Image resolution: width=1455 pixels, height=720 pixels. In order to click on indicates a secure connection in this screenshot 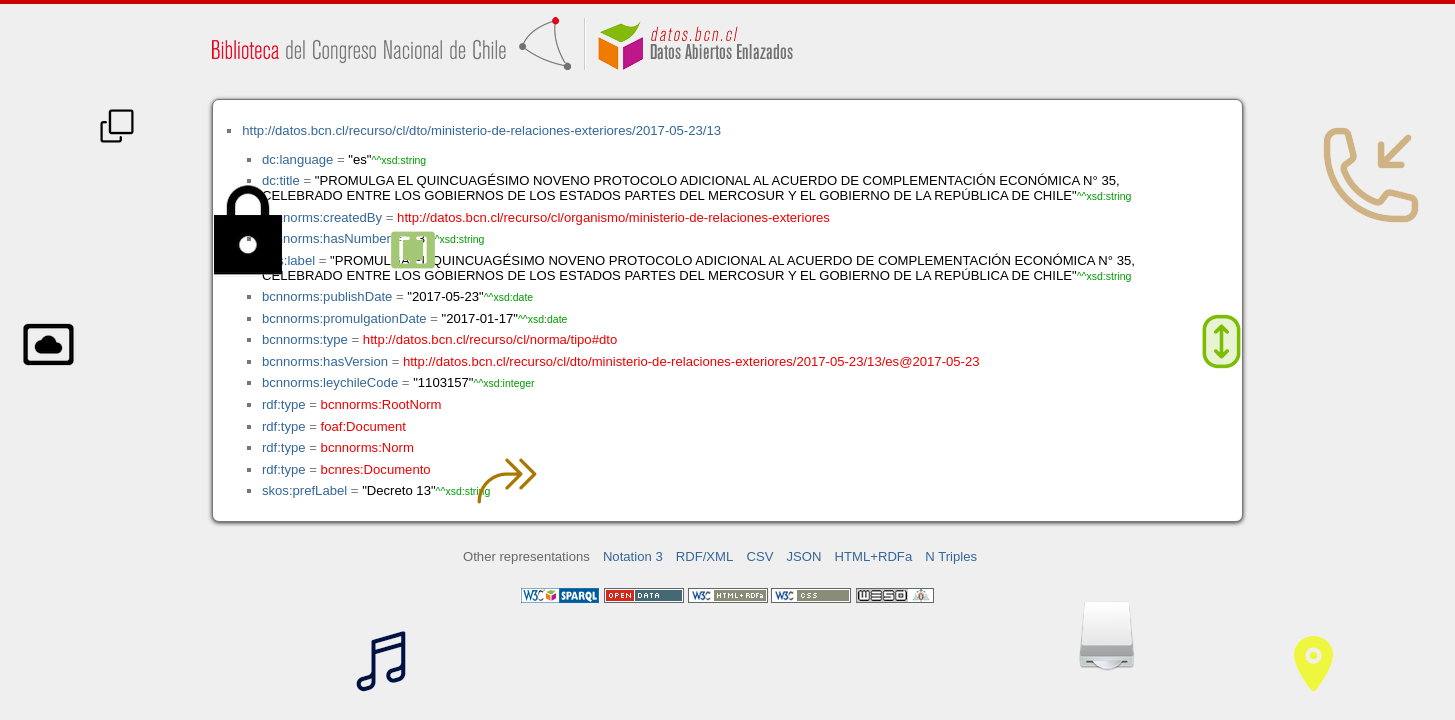, I will do `click(248, 232)`.